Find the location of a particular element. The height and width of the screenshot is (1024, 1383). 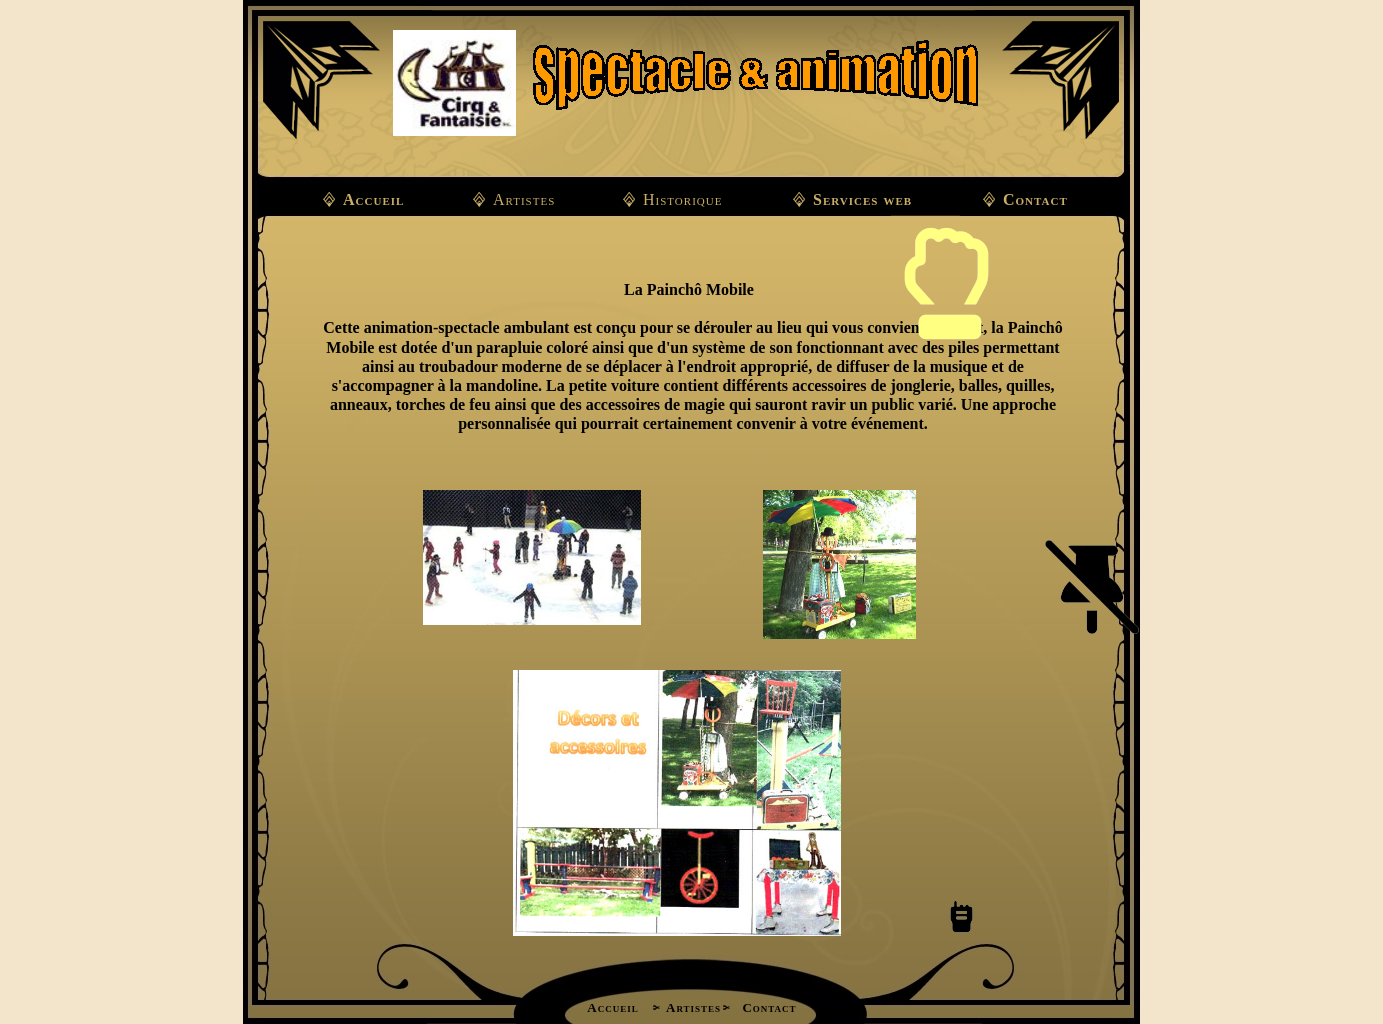

access push-to-talk communication is located at coordinates (961, 917).